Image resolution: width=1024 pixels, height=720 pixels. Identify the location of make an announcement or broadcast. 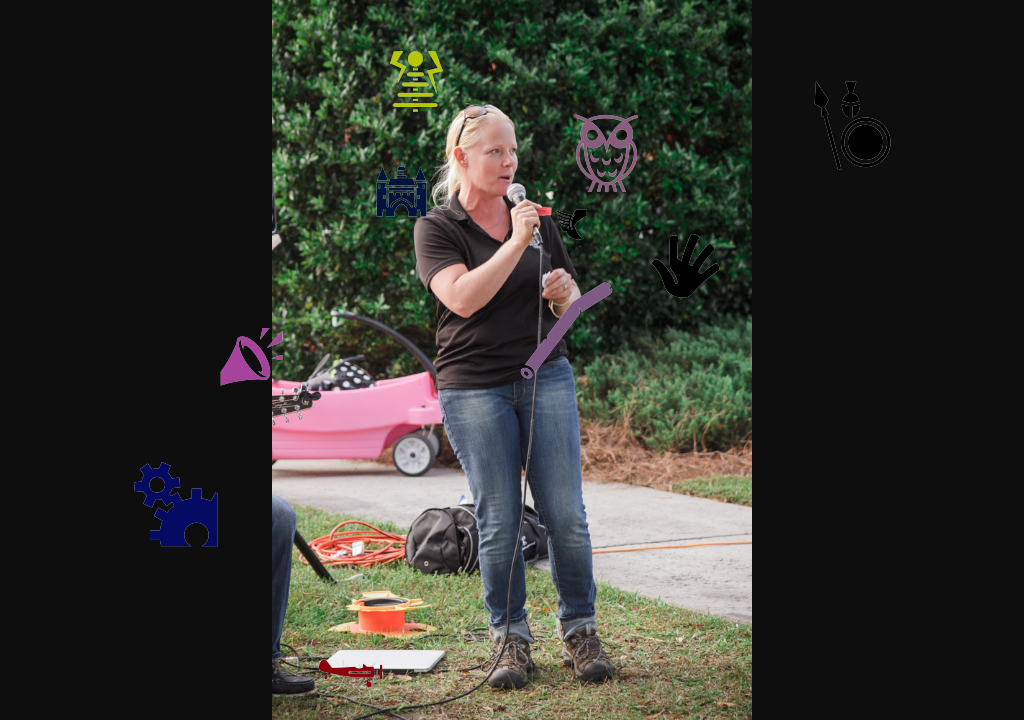
(251, 359).